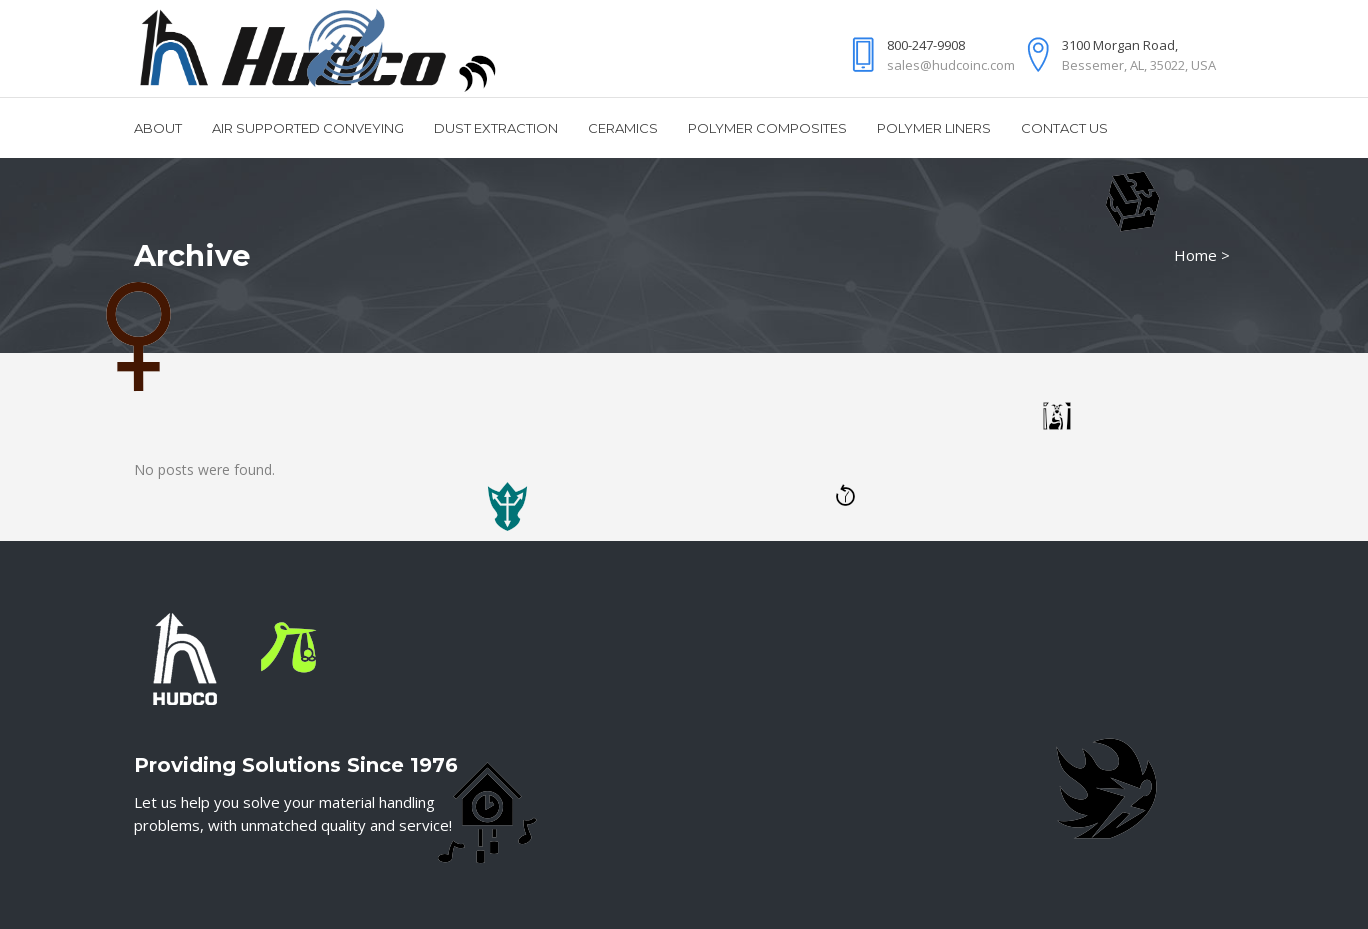  What do you see at coordinates (487, 813) in the screenshot?
I see `set a scheduled reminder or alarm` at bounding box center [487, 813].